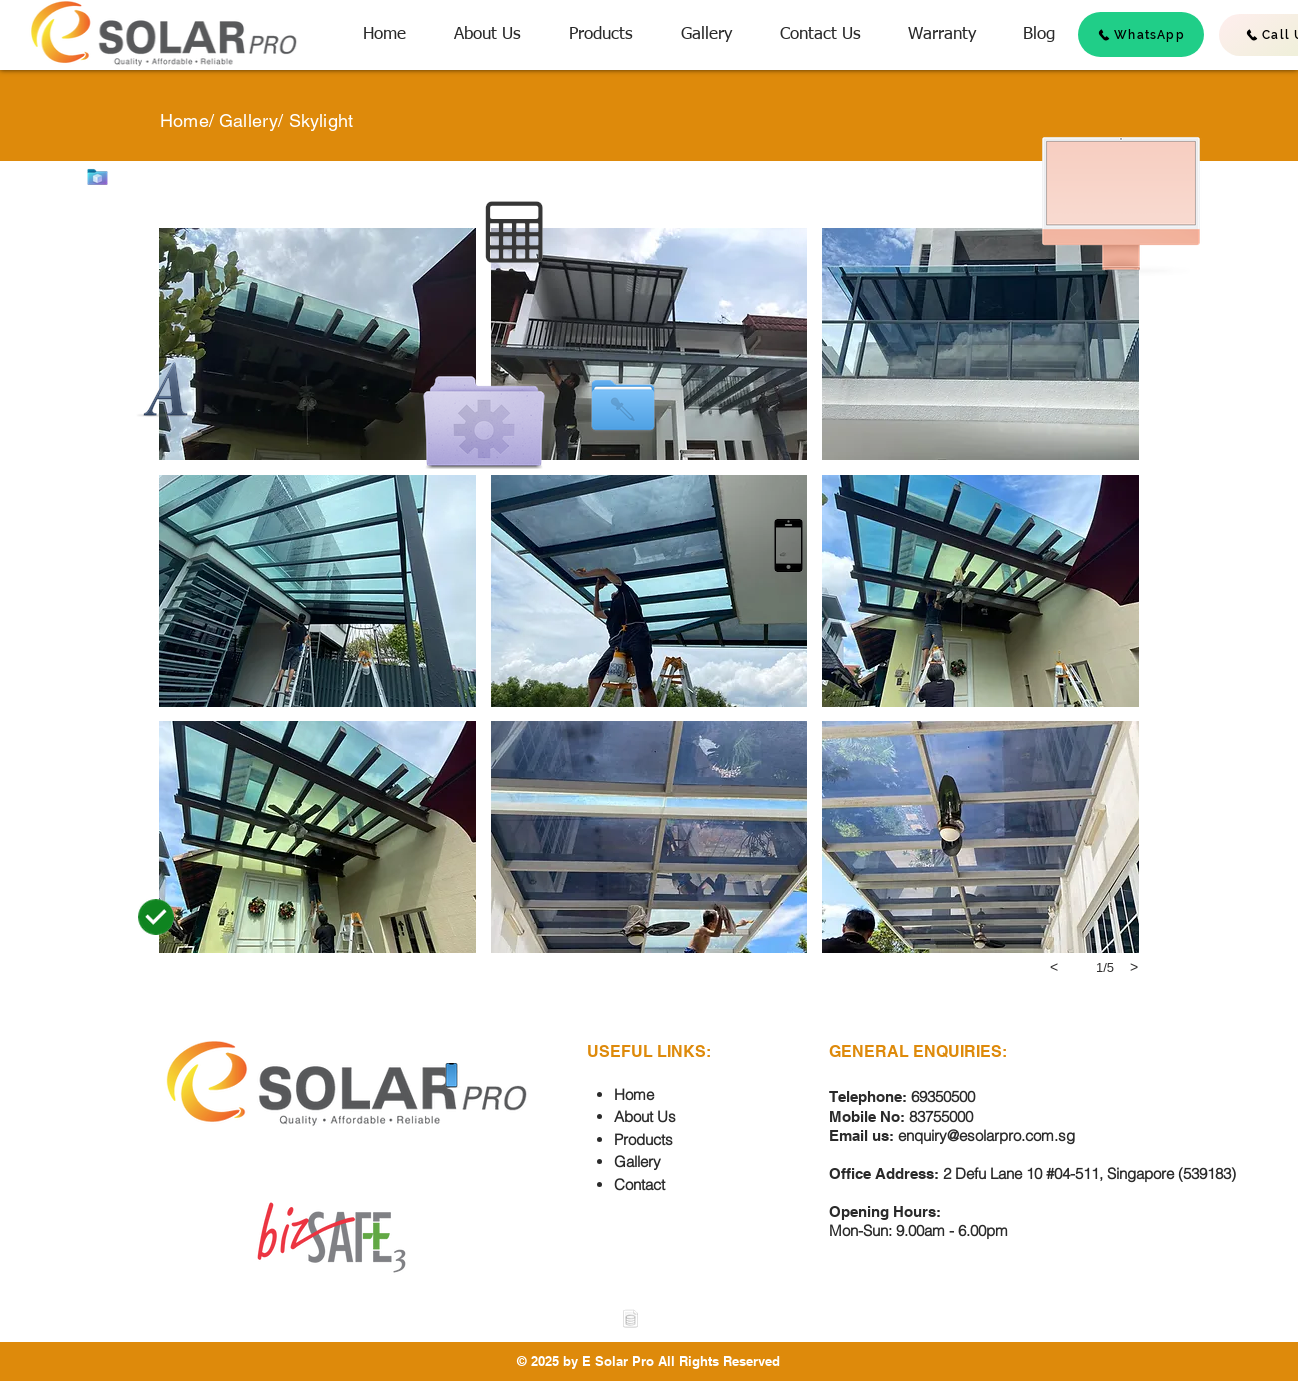 The height and width of the screenshot is (1381, 1298). Describe the element at coordinates (164, 387) in the screenshot. I see `access font settings and typography preferences` at that location.